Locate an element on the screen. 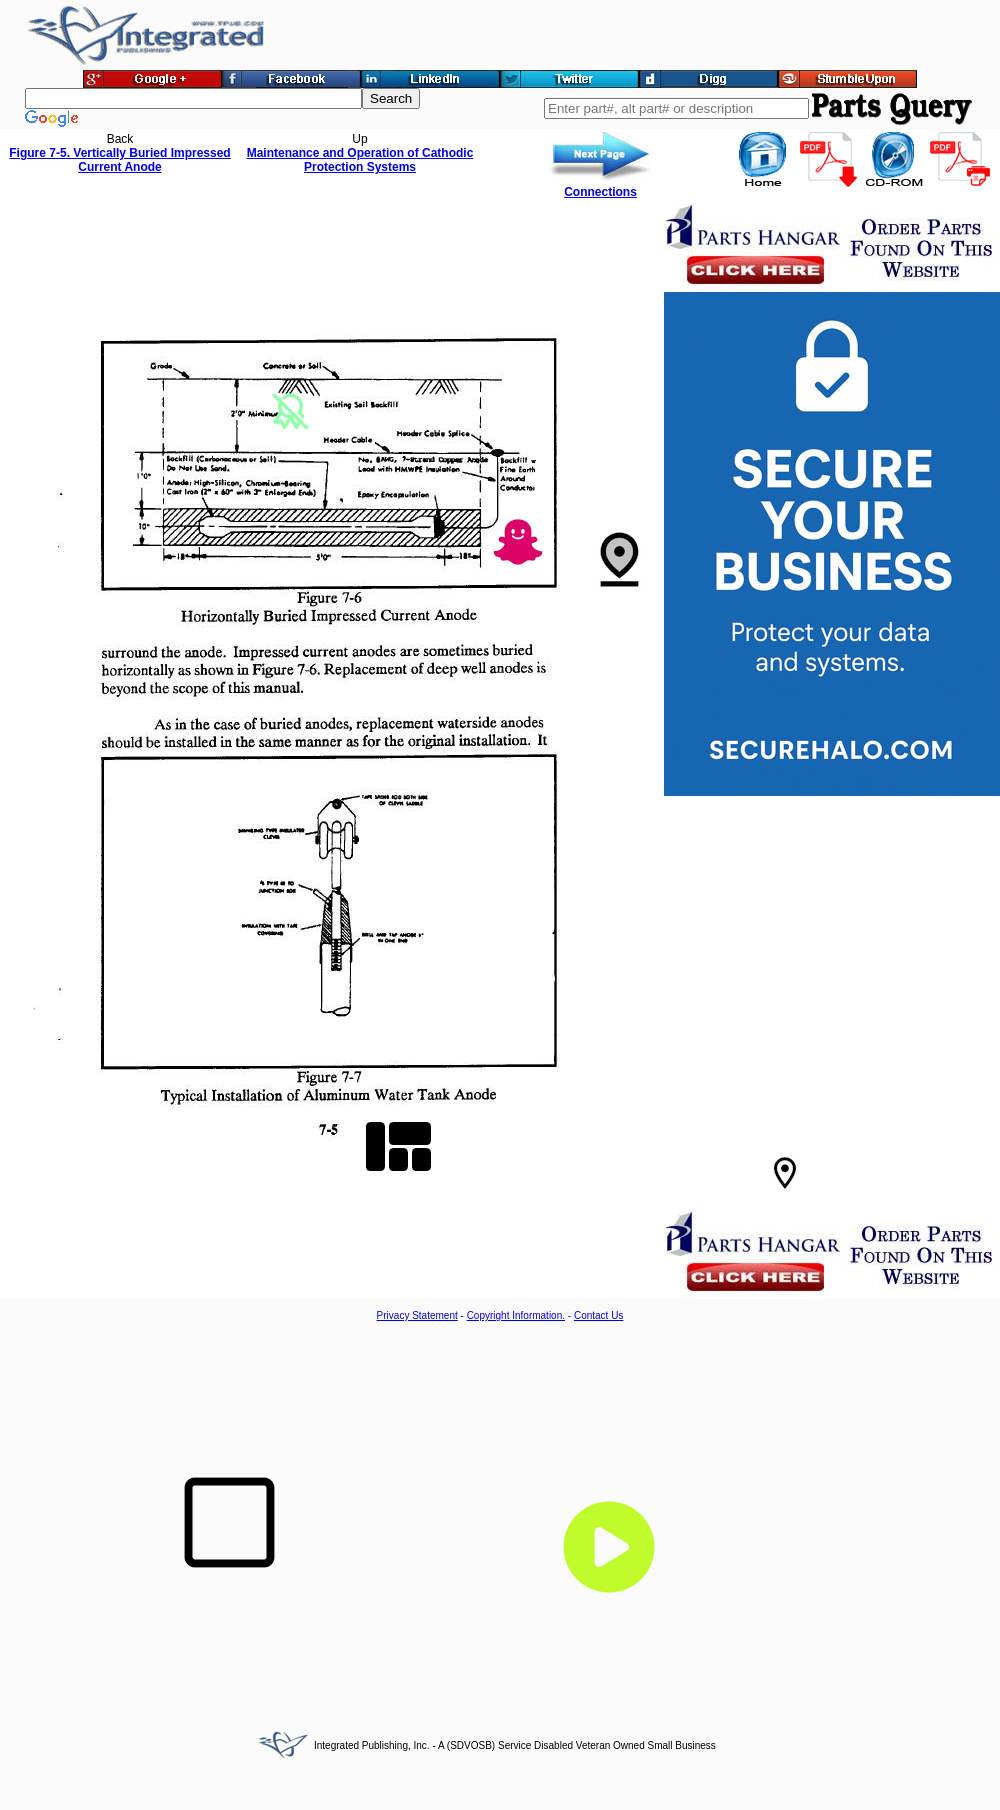 This screenshot has width=1000, height=1810. switch to quilt or mosaic view layout is located at coordinates (396, 1148).